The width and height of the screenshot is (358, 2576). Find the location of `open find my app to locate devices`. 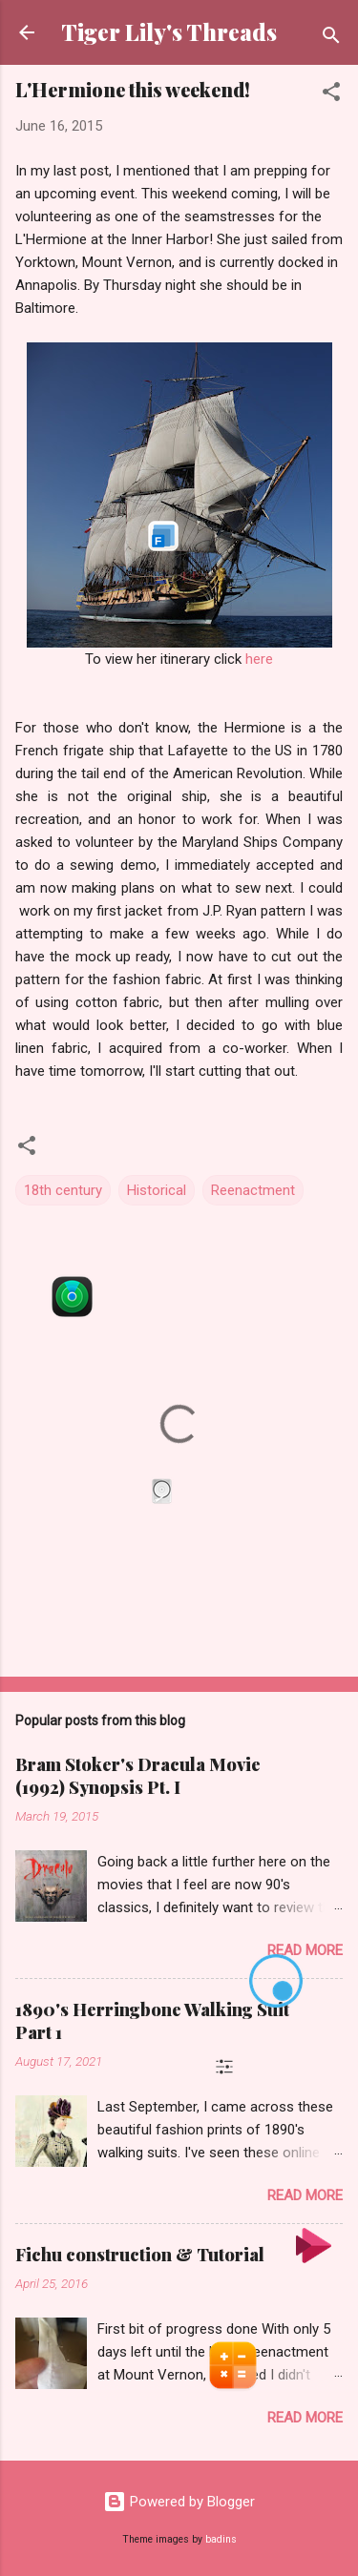

open find my app to locate devices is located at coordinates (72, 1296).